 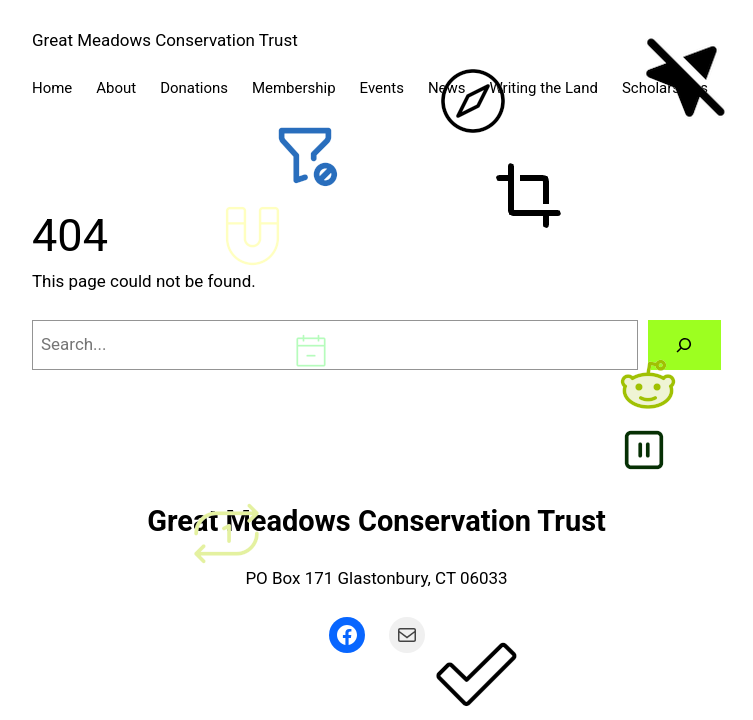 I want to click on repeat current track once, so click(x=226, y=533).